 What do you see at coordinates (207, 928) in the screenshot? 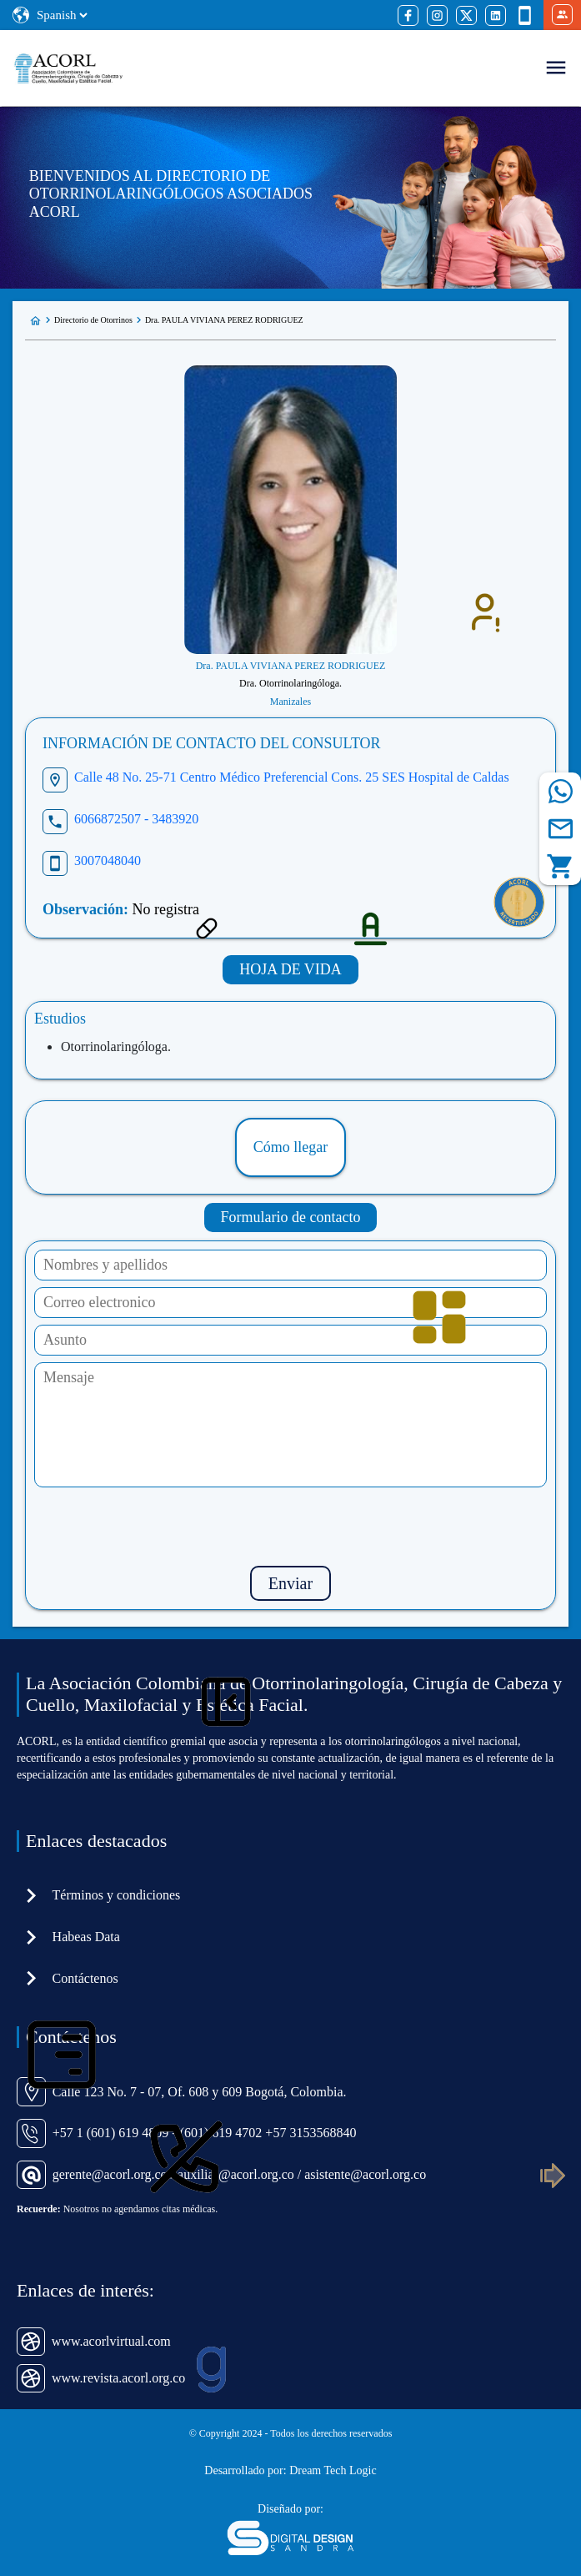
I see `access medication reminders or health settings` at bounding box center [207, 928].